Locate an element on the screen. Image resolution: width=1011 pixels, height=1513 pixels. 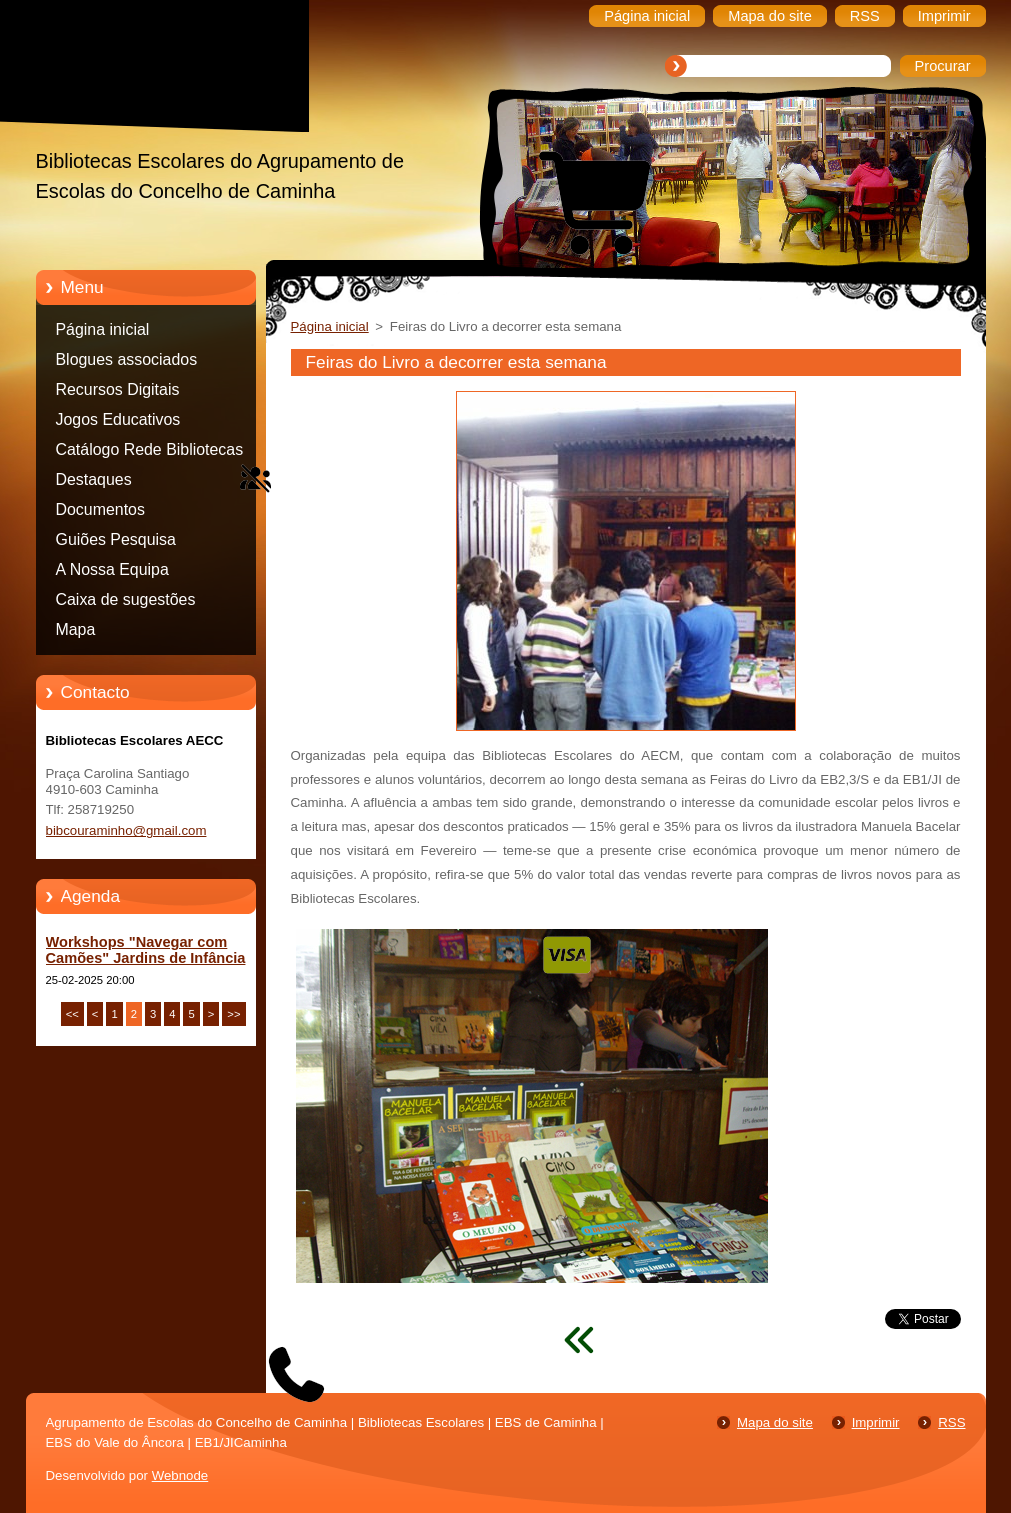
make a phone call is located at coordinates (296, 1374).